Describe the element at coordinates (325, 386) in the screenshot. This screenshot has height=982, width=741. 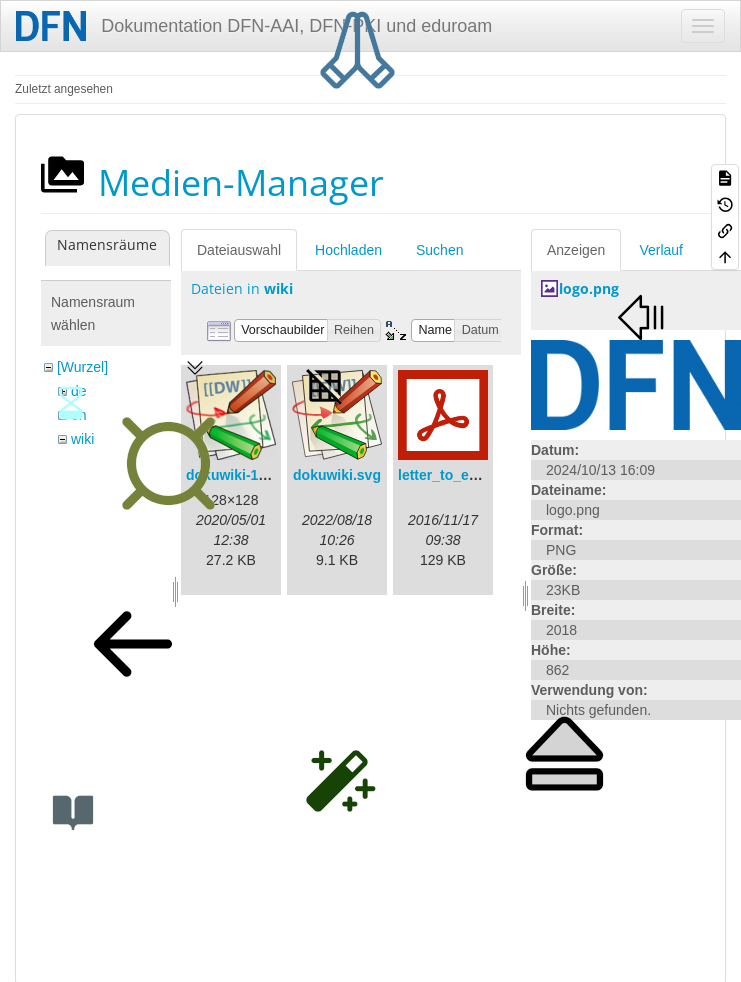
I see `disable grid view` at that location.